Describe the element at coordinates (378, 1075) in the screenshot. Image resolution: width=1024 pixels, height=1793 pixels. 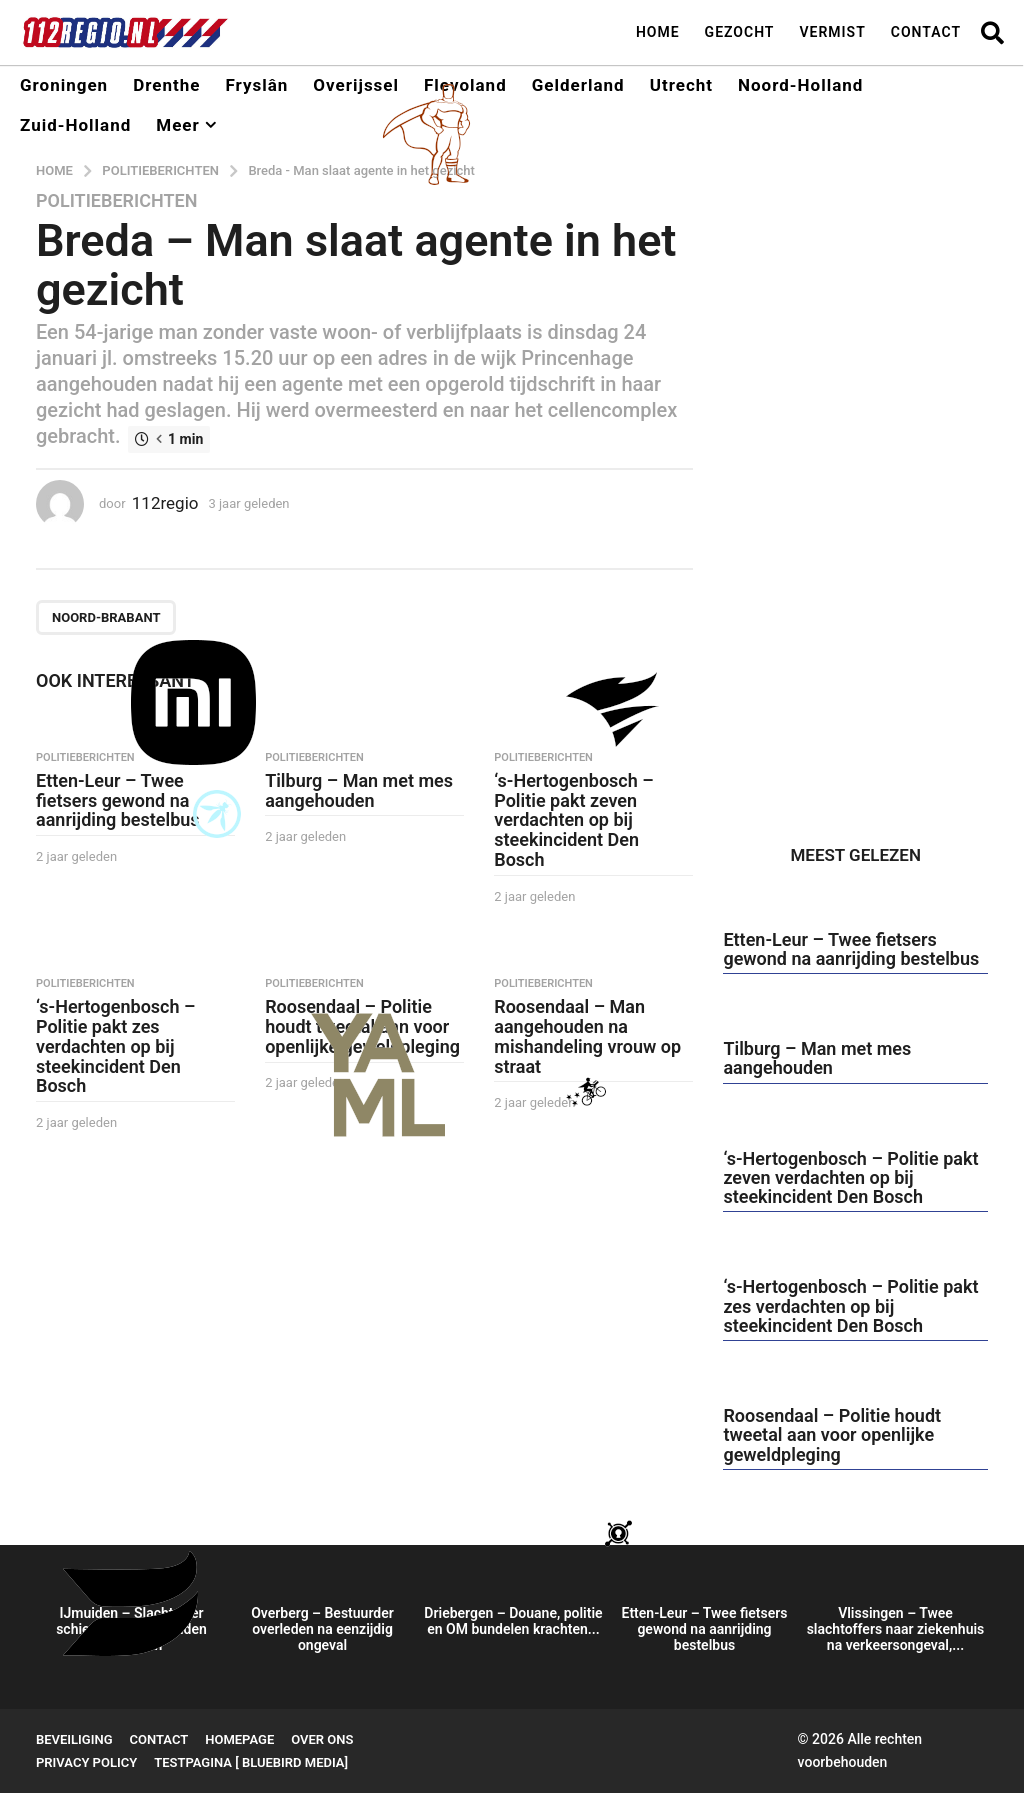
I see `indicates a YAML configuration file` at that location.